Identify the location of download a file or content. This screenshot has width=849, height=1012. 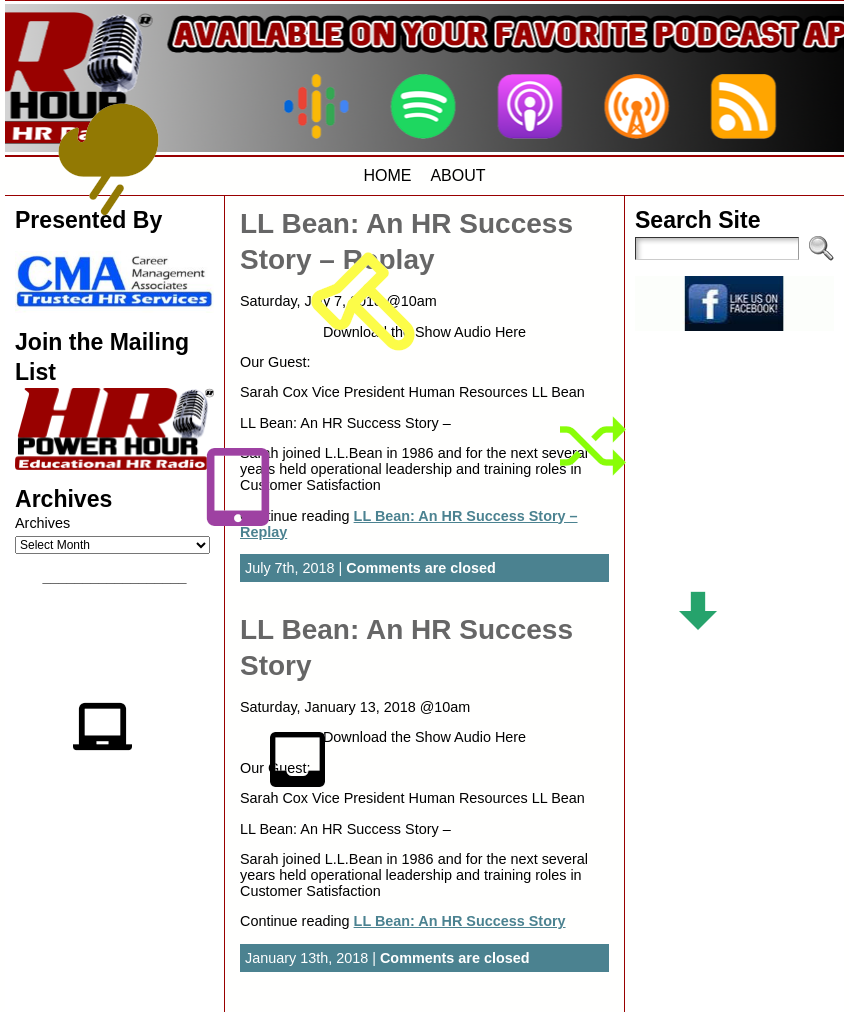
(698, 611).